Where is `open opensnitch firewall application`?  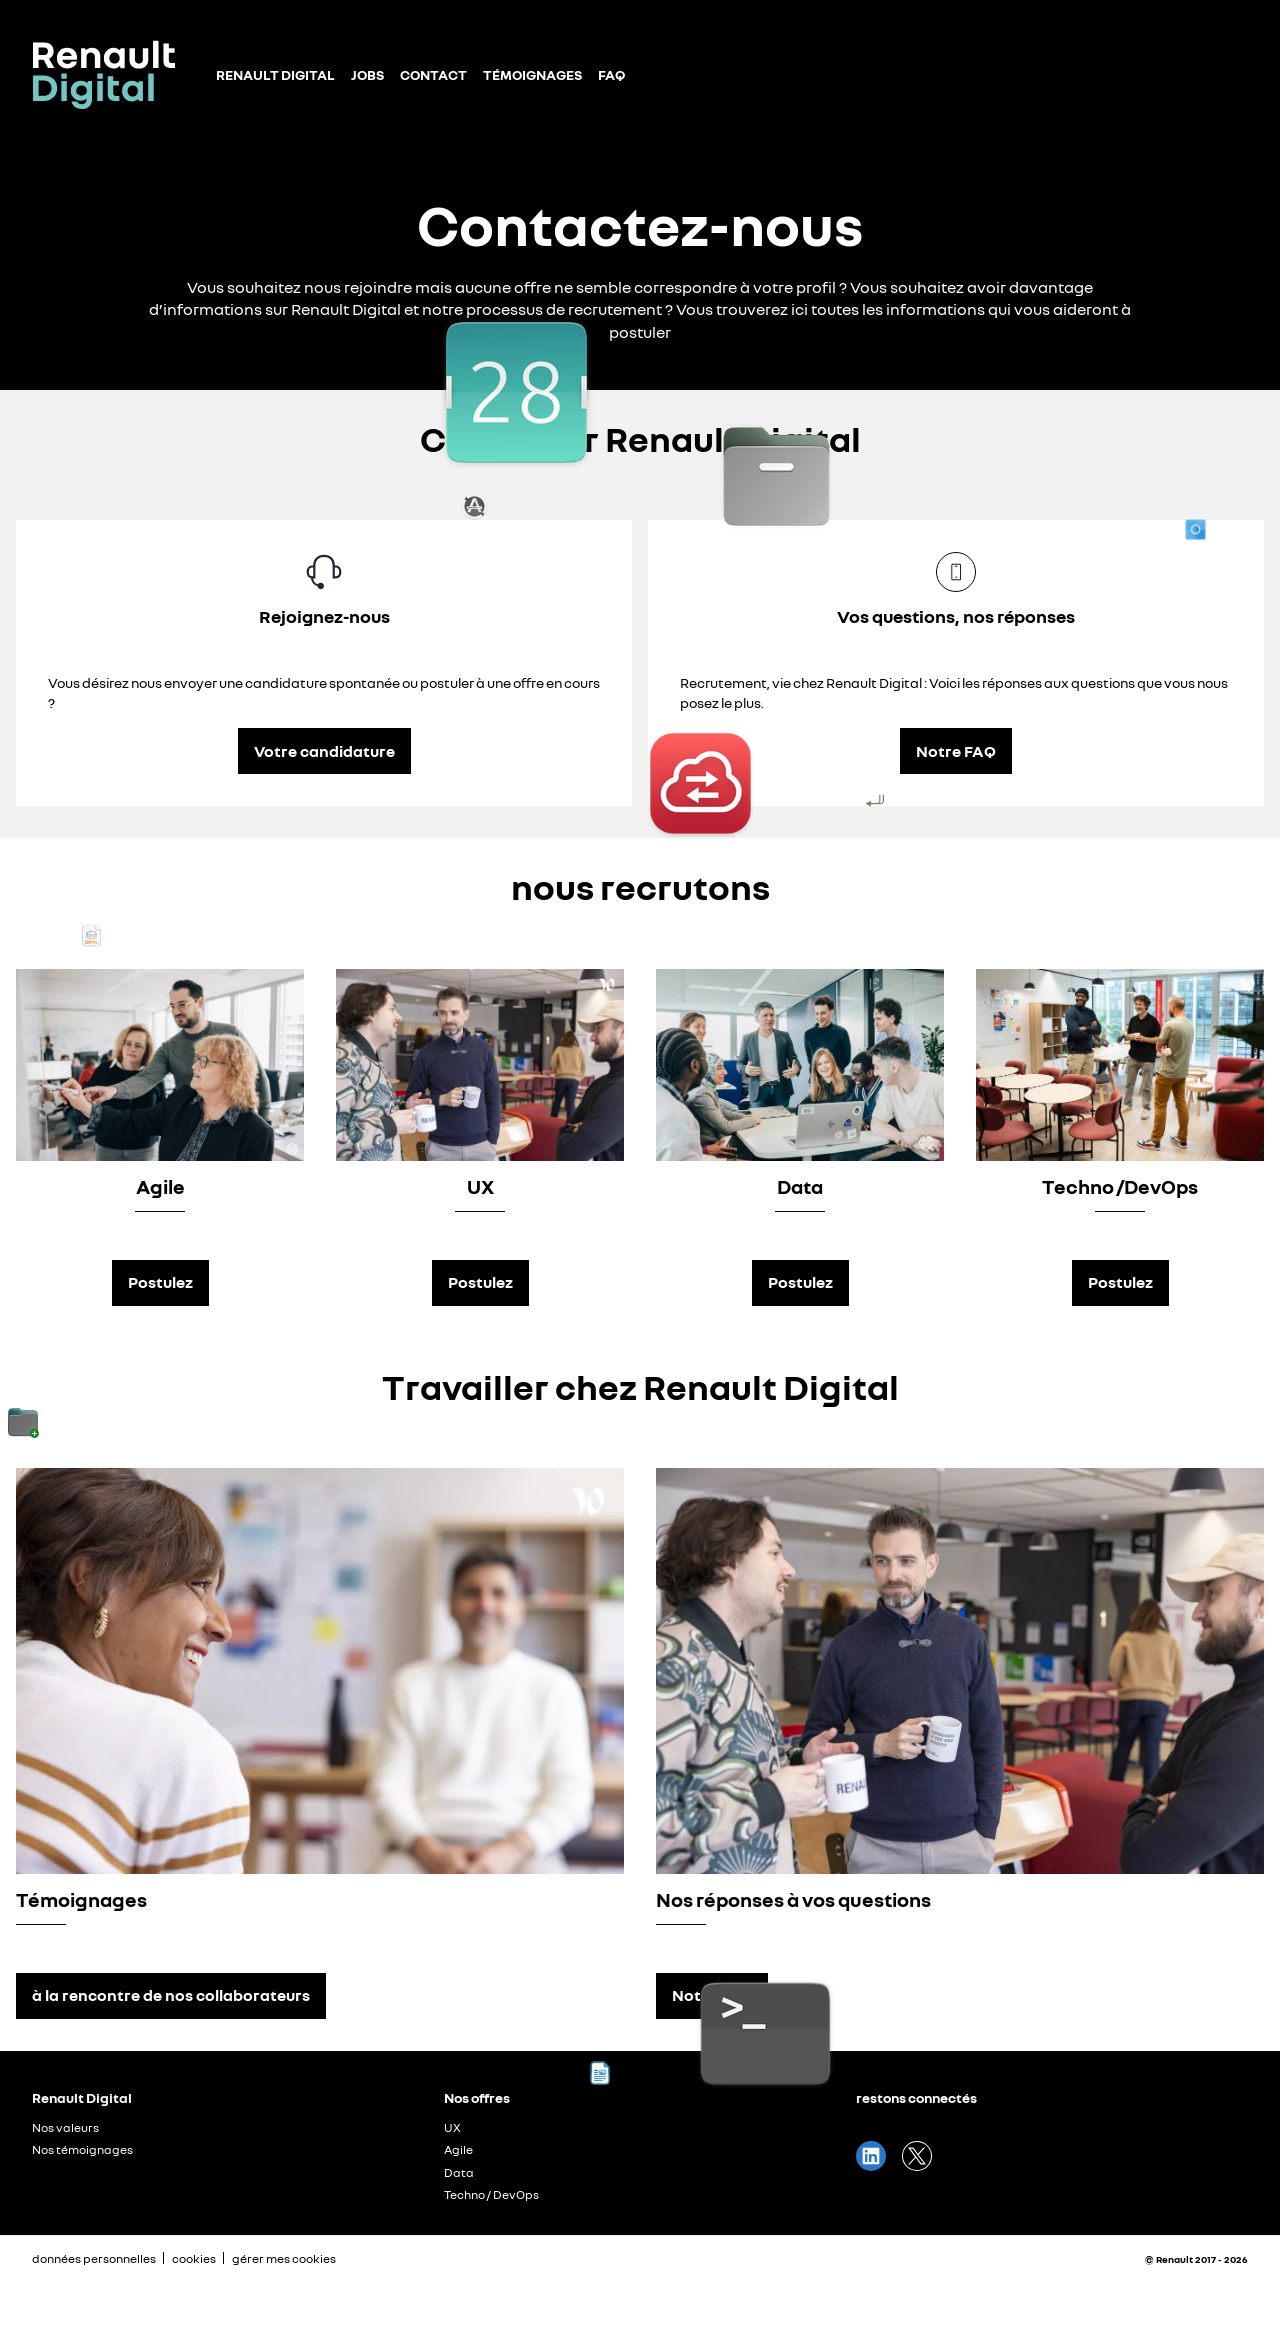
open opensnitch firewall application is located at coordinates (700, 783).